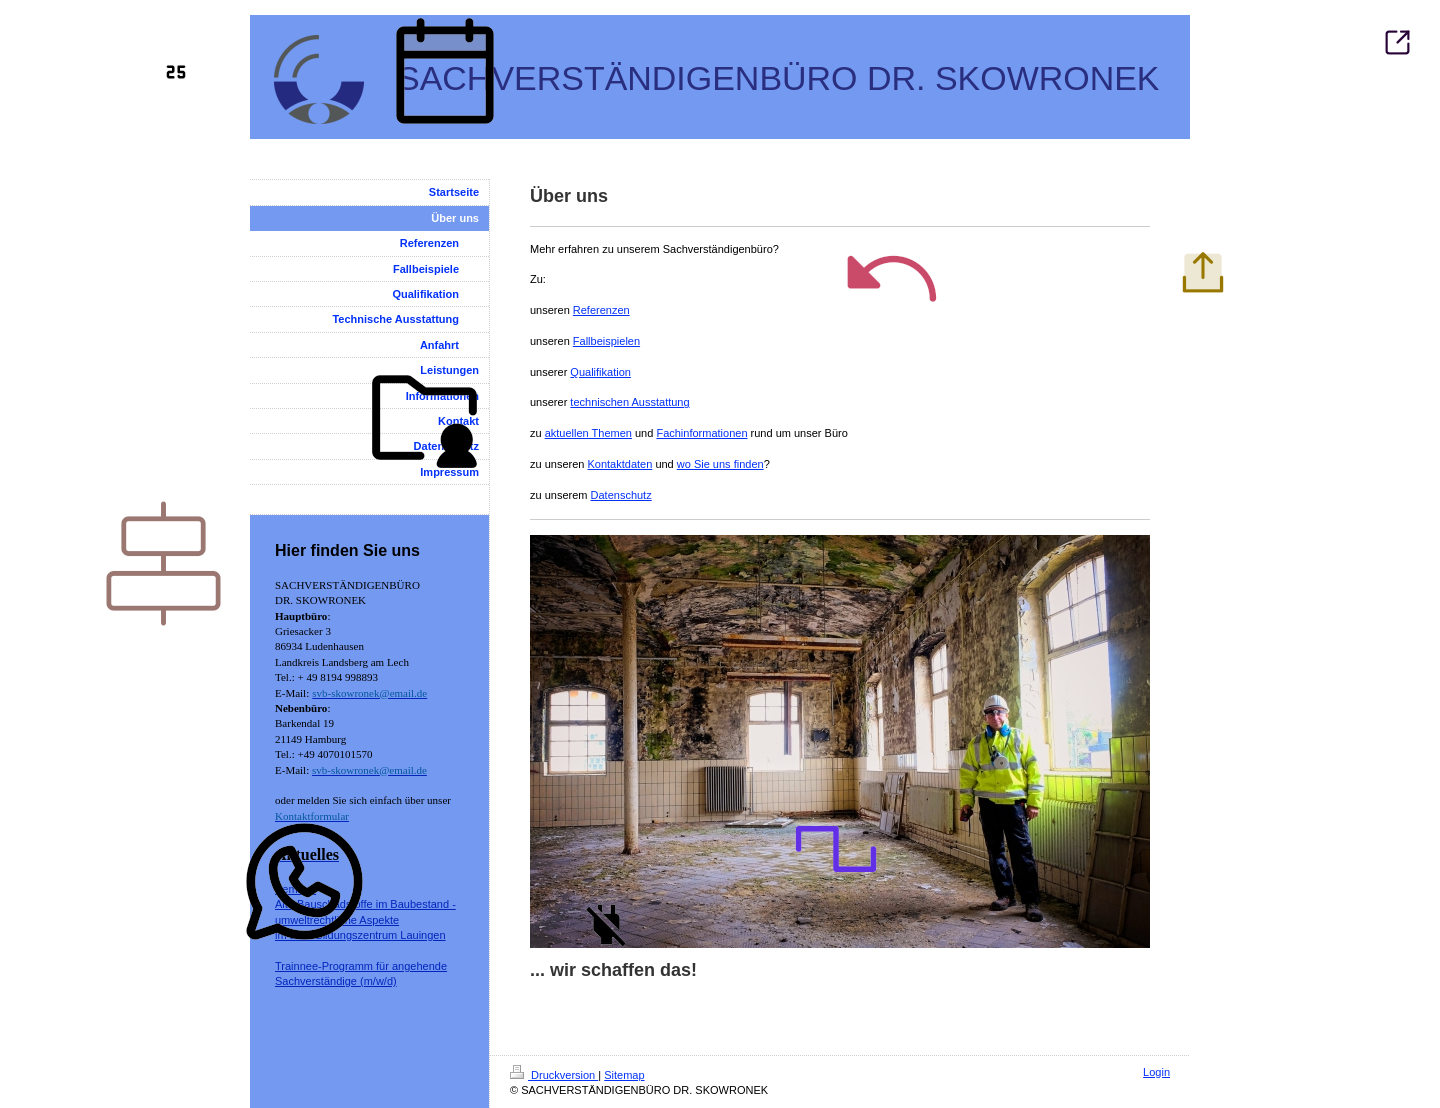 This screenshot has height=1108, width=1440. I want to click on undo last action, so click(893, 275).